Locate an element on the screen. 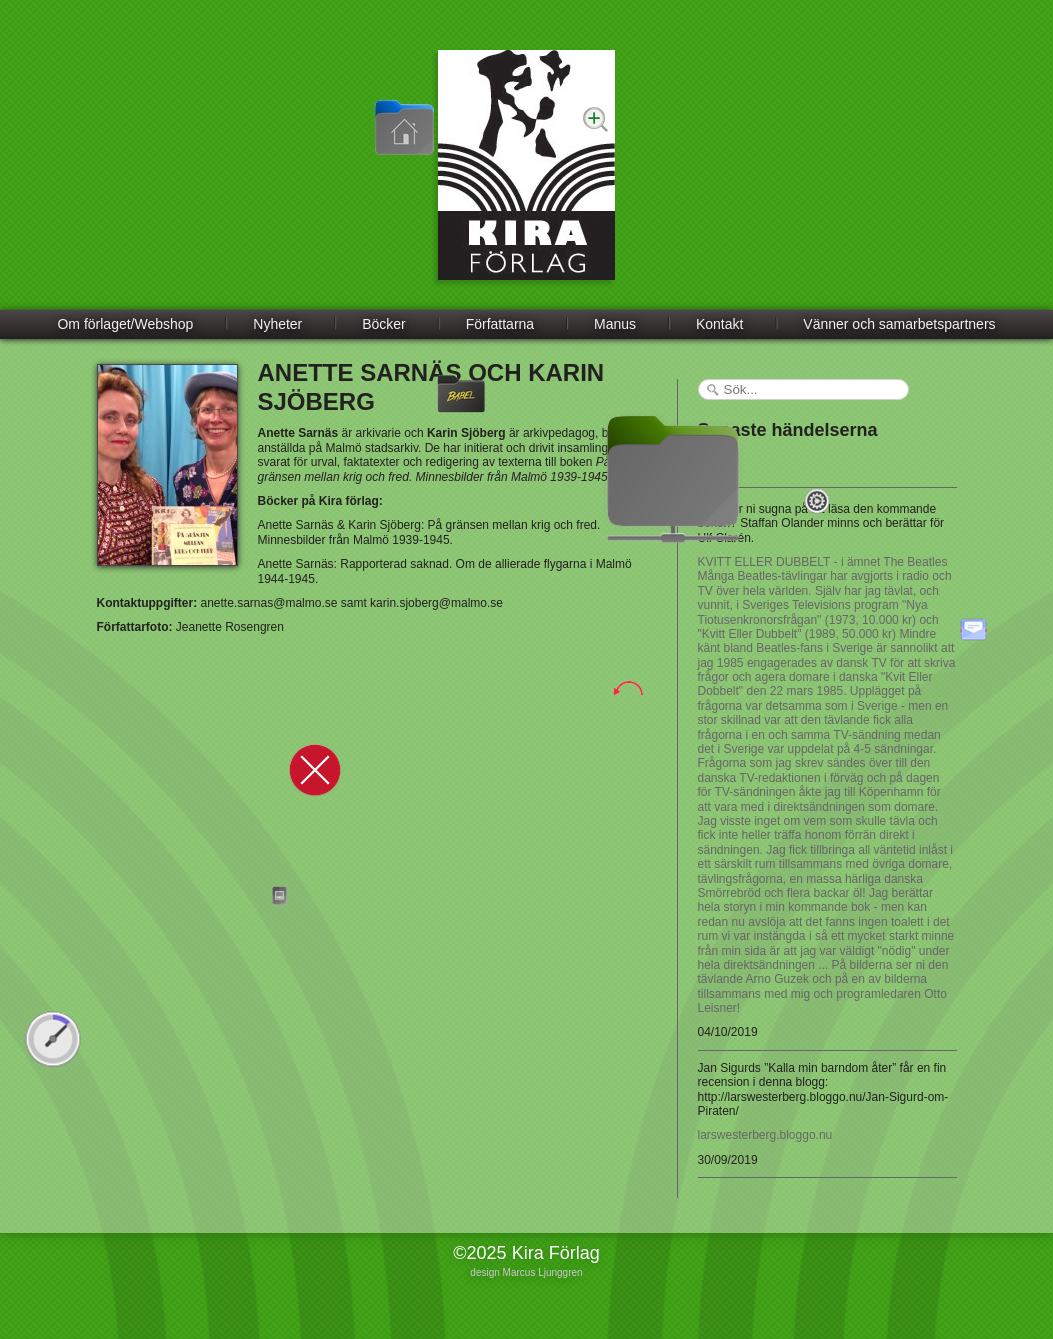 The image size is (1053, 1339). access a remote or network folder is located at coordinates (673, 477).